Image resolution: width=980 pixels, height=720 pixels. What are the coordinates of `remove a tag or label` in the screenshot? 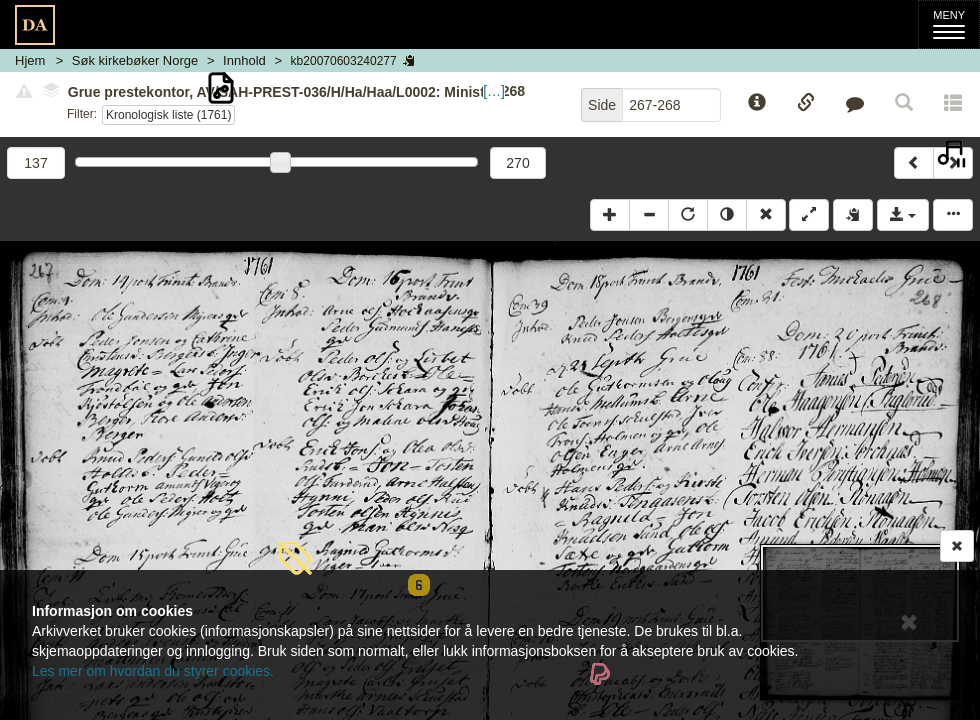 It's located at (295, 558).